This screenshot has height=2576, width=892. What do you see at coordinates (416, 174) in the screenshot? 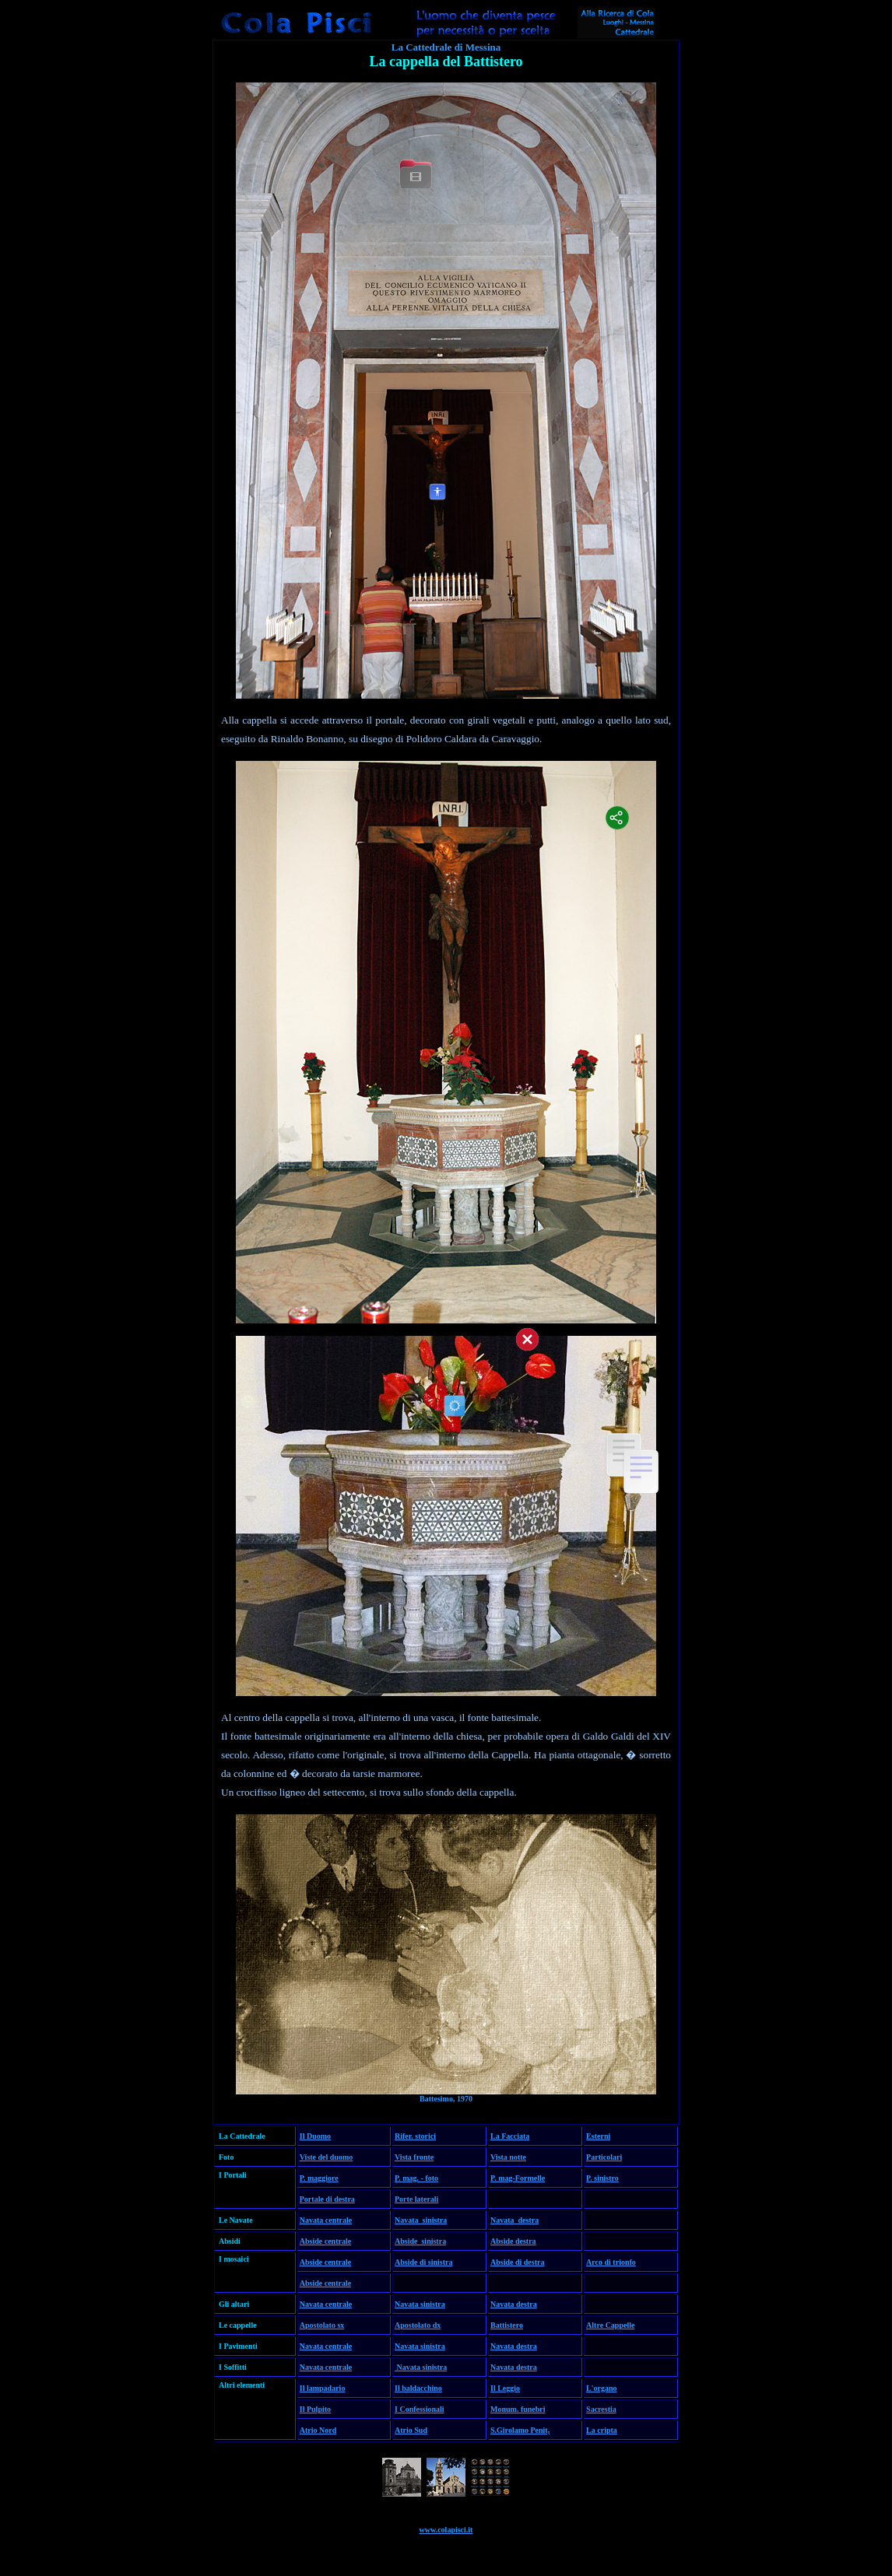
I see `open your videos folder` at bounding box center [416, 174].